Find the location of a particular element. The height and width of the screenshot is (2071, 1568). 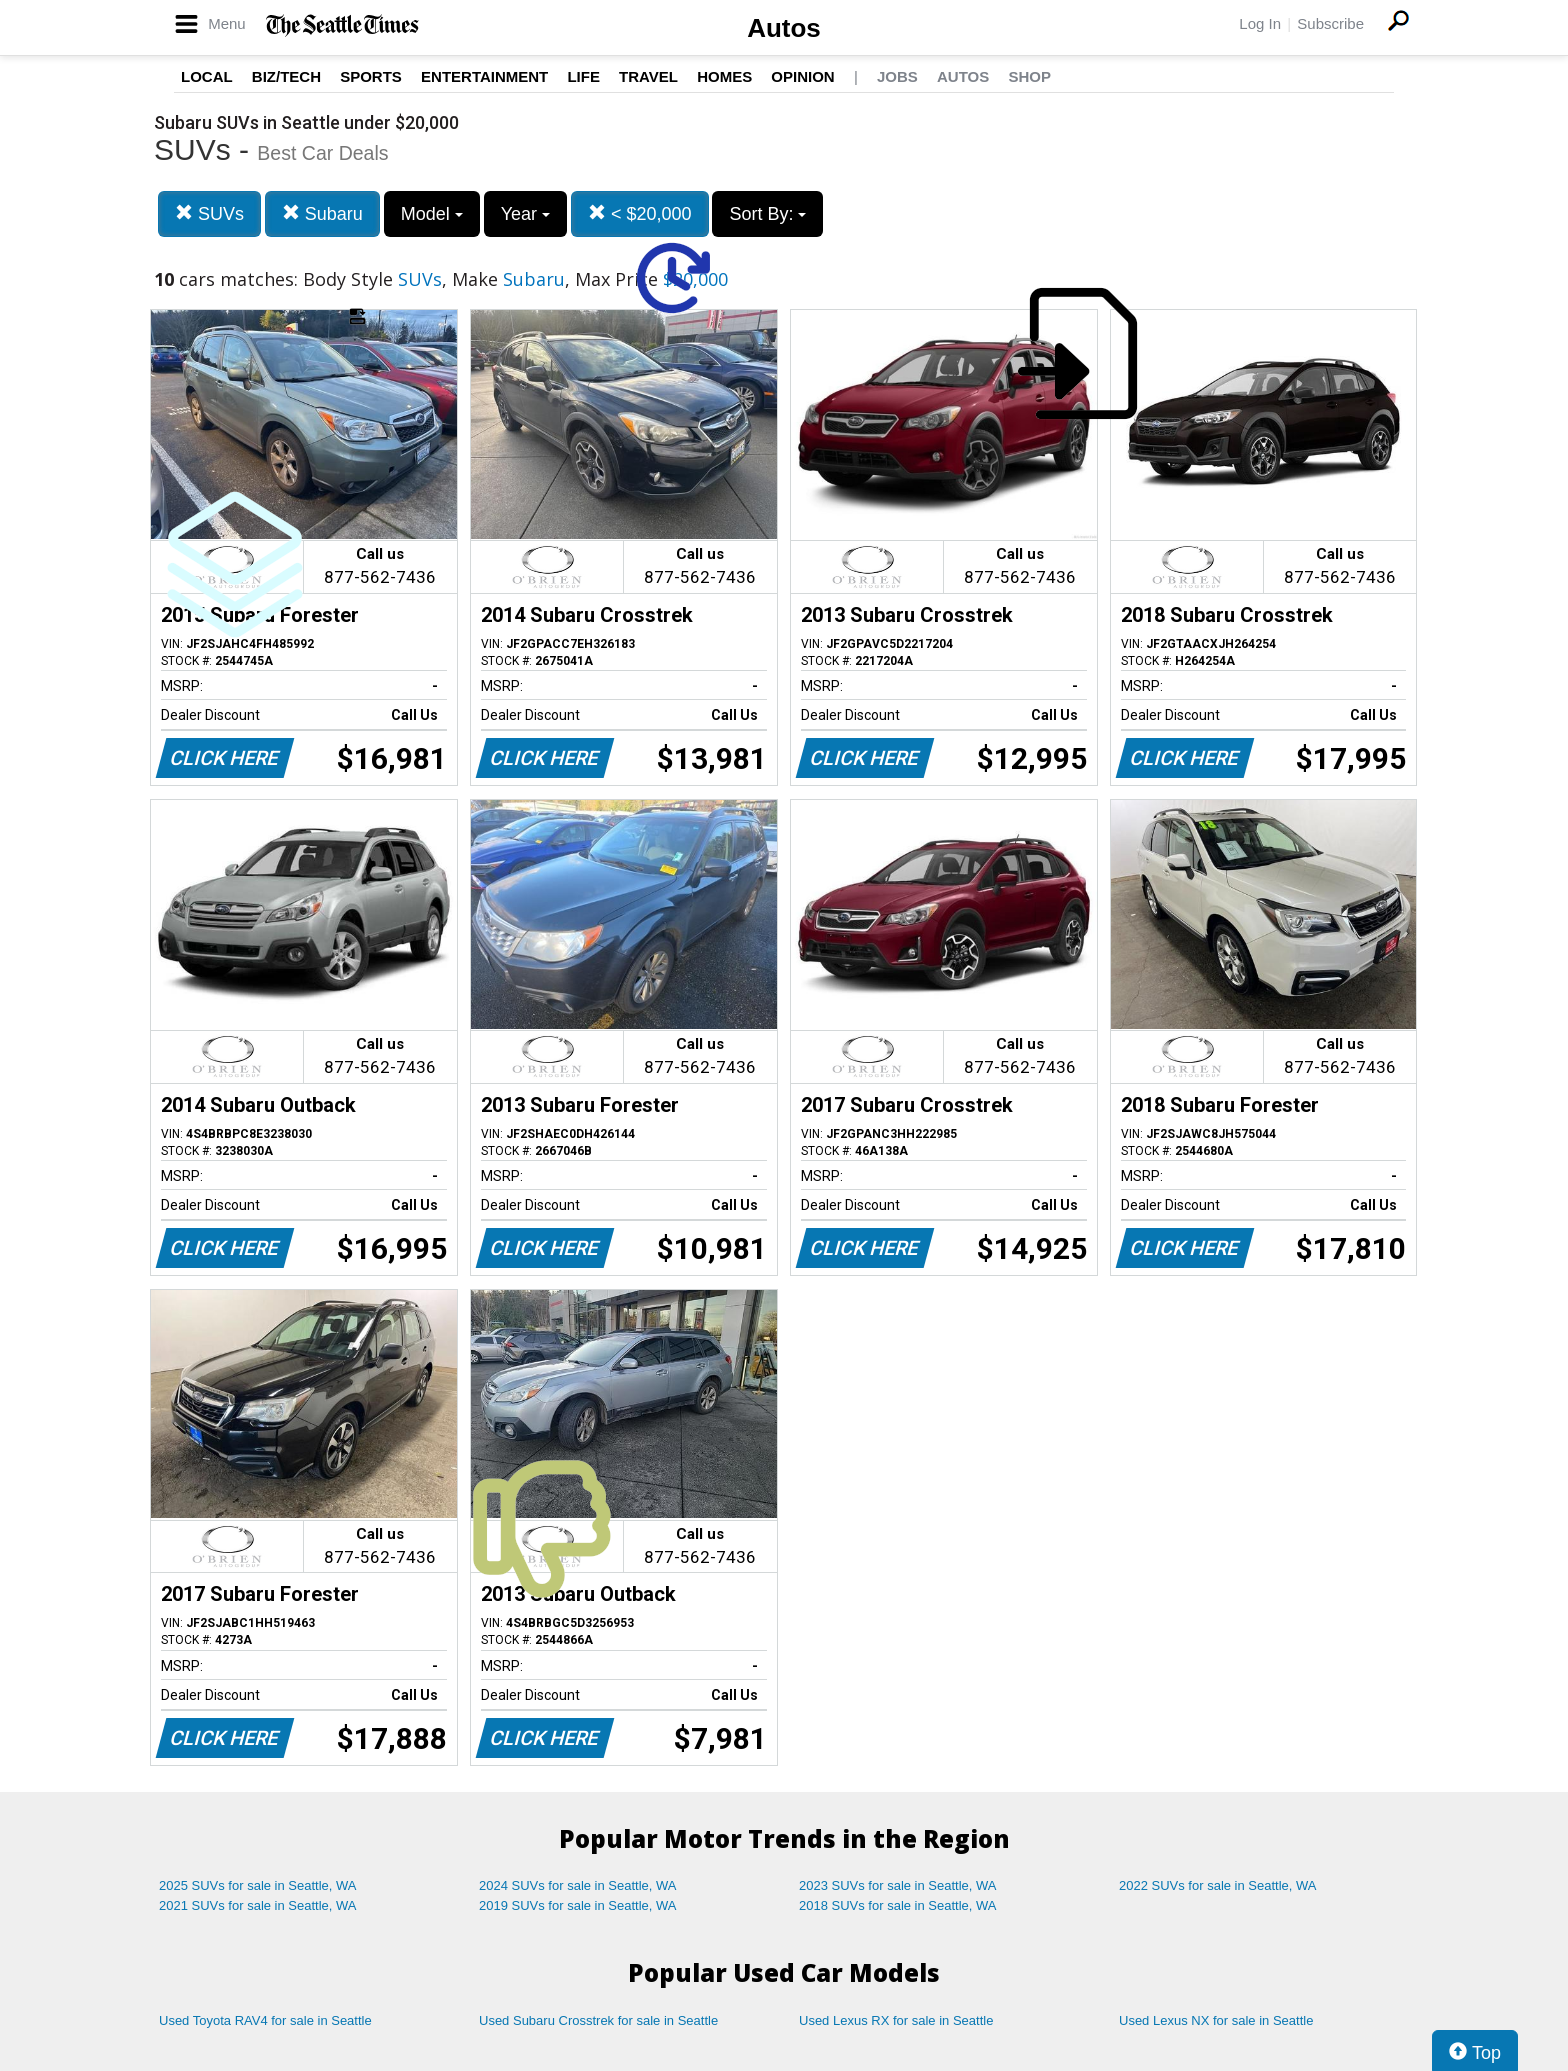

dislike or downvote content is located at coordinates (546, 1524).